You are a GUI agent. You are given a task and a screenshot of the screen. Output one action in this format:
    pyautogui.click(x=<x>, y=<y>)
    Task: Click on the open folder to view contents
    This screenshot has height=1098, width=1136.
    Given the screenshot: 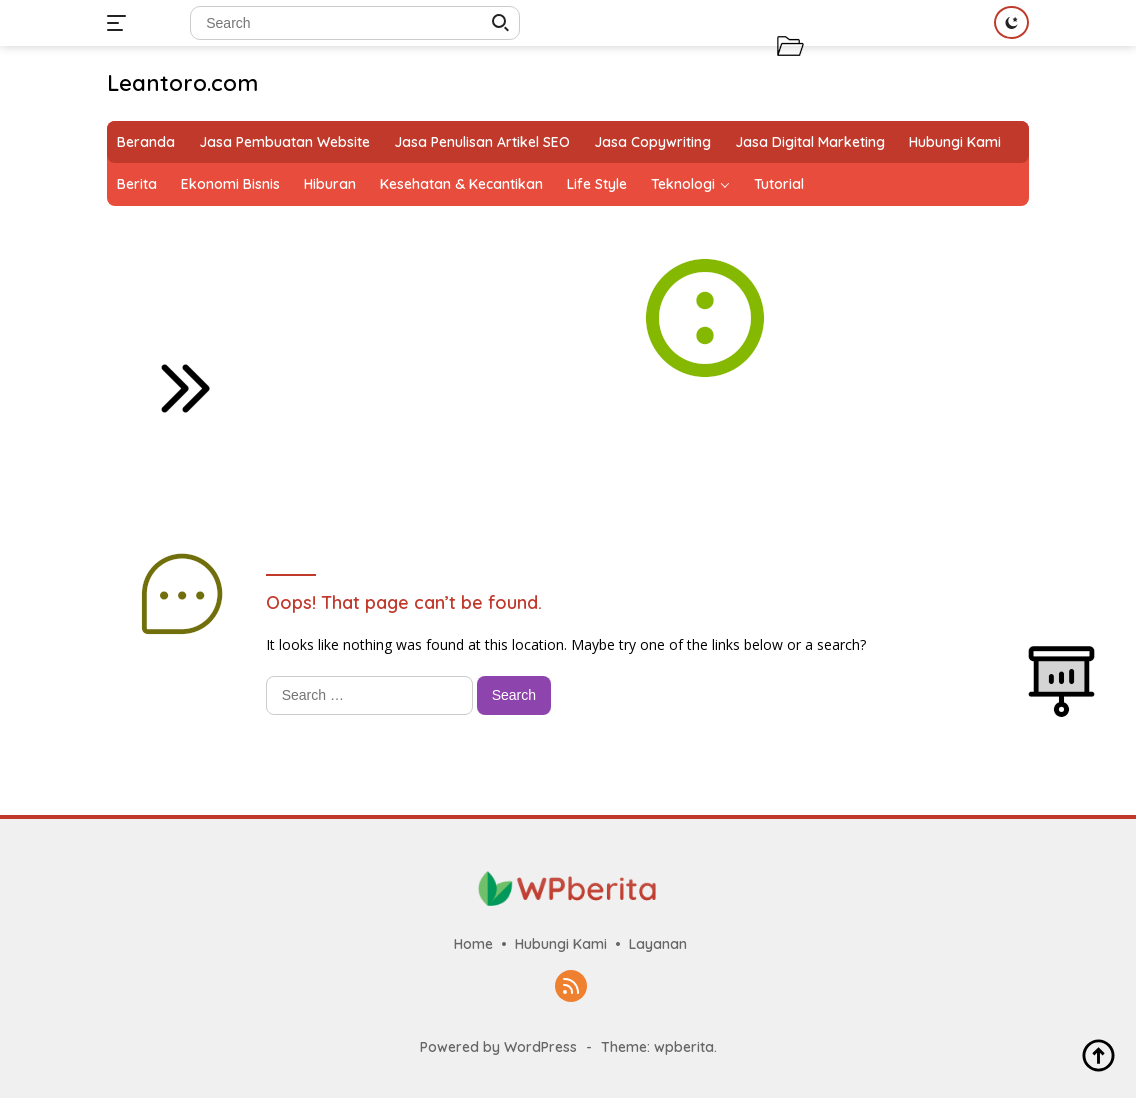 What is the action you would take?
    pyautogui.click(x=789, y=45)
    